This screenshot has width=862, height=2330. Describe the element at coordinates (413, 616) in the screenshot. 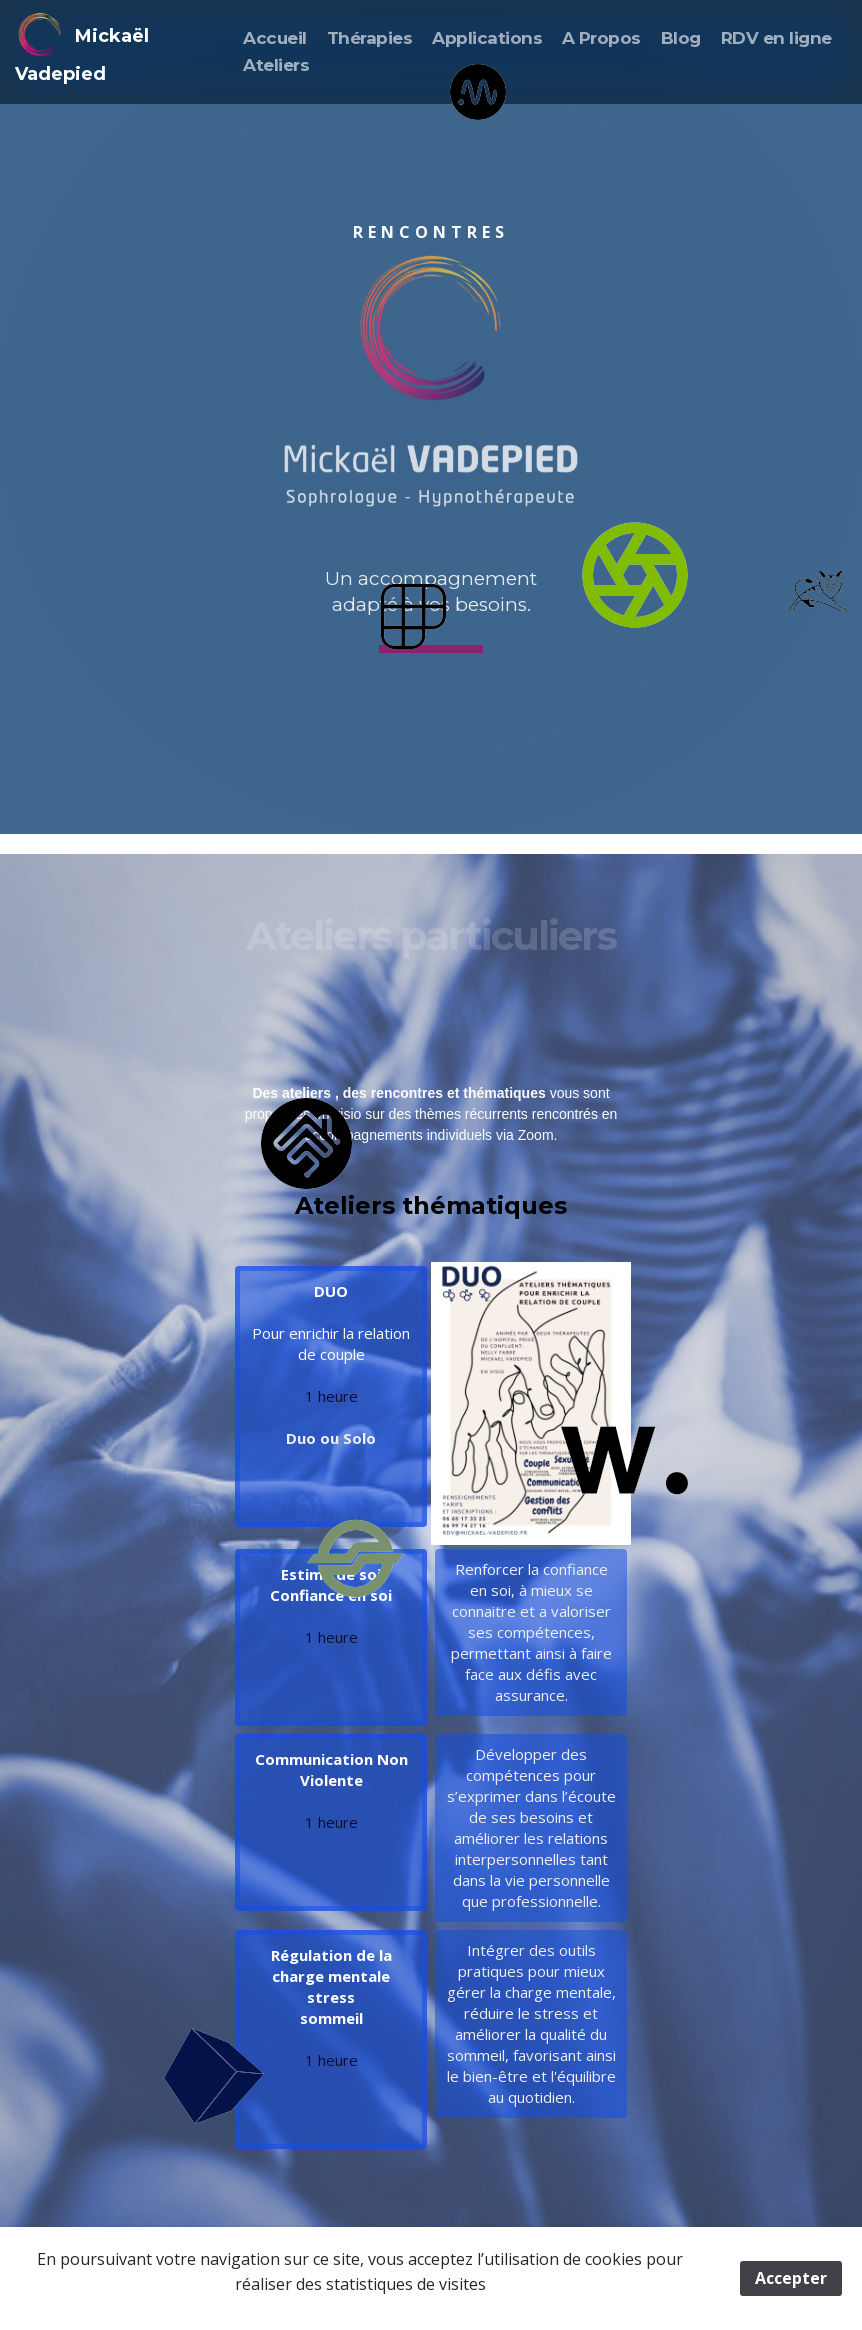

I see `open Polywork profile` at that location.